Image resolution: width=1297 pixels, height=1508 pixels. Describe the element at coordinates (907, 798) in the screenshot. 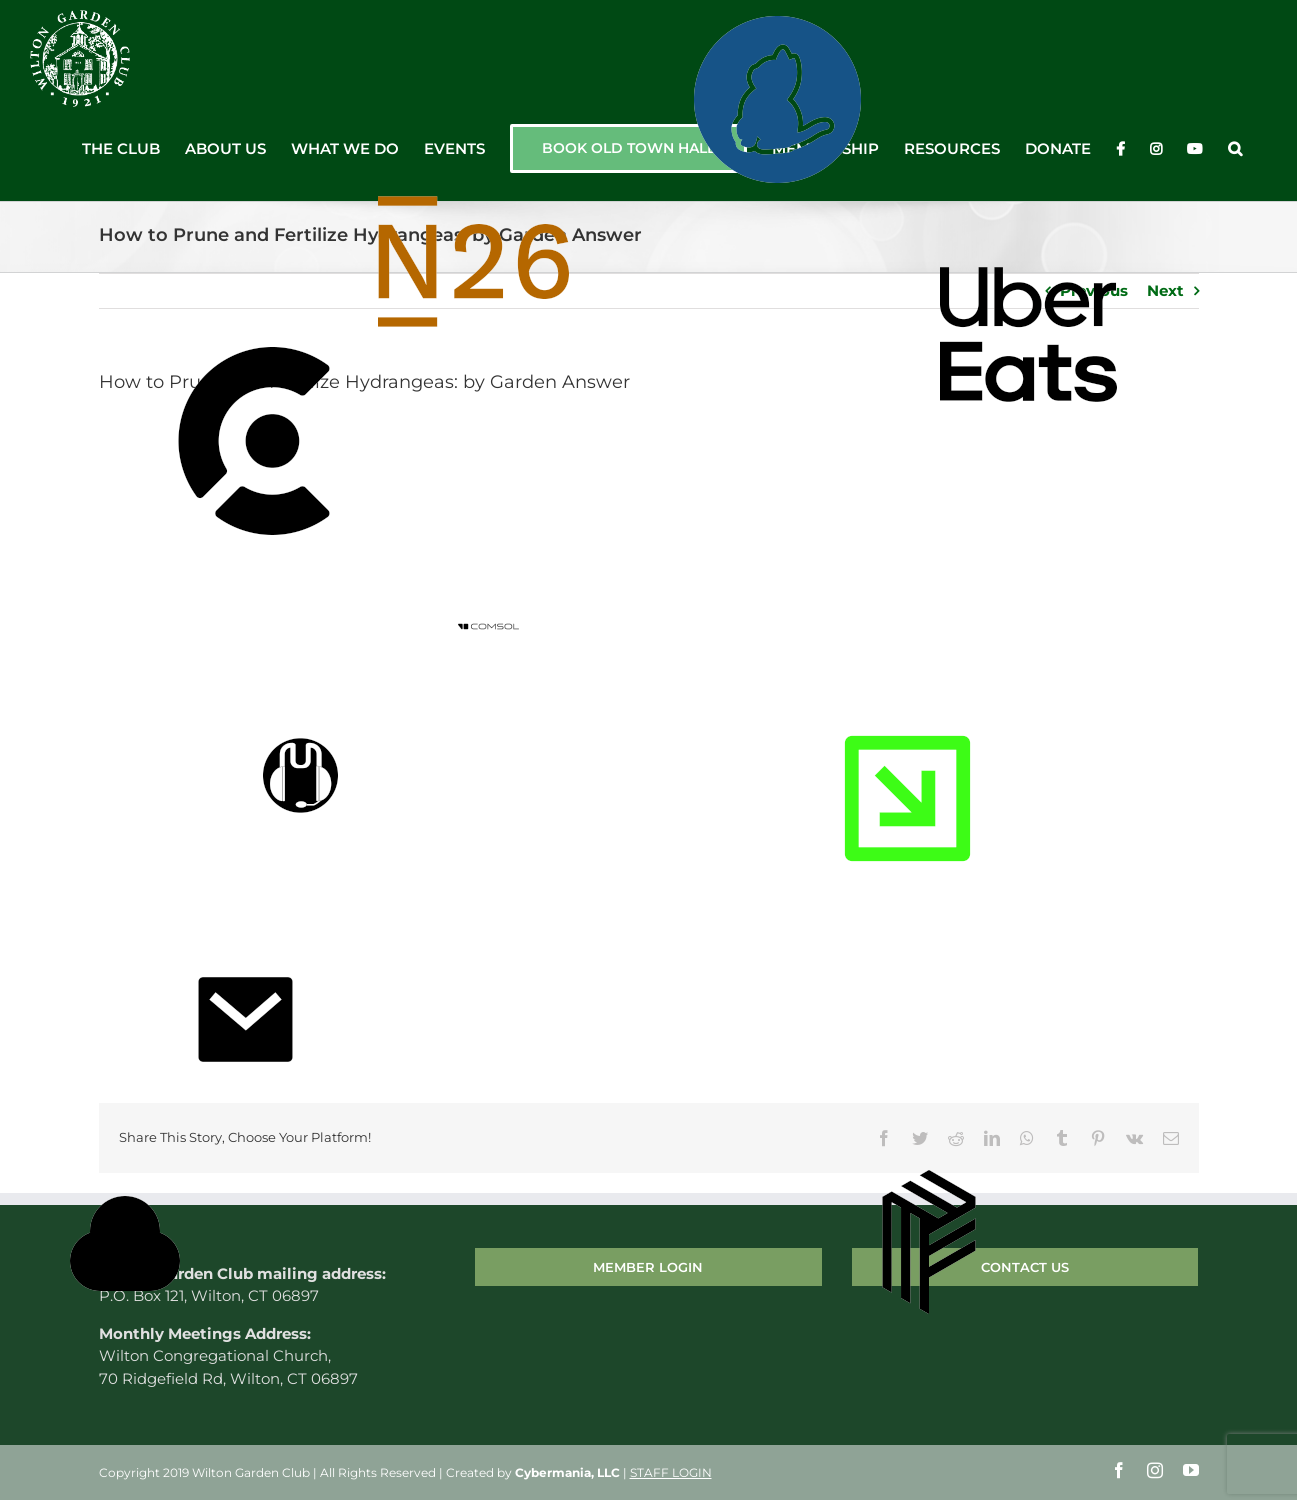

I see `navigate to the next section below` at that location.